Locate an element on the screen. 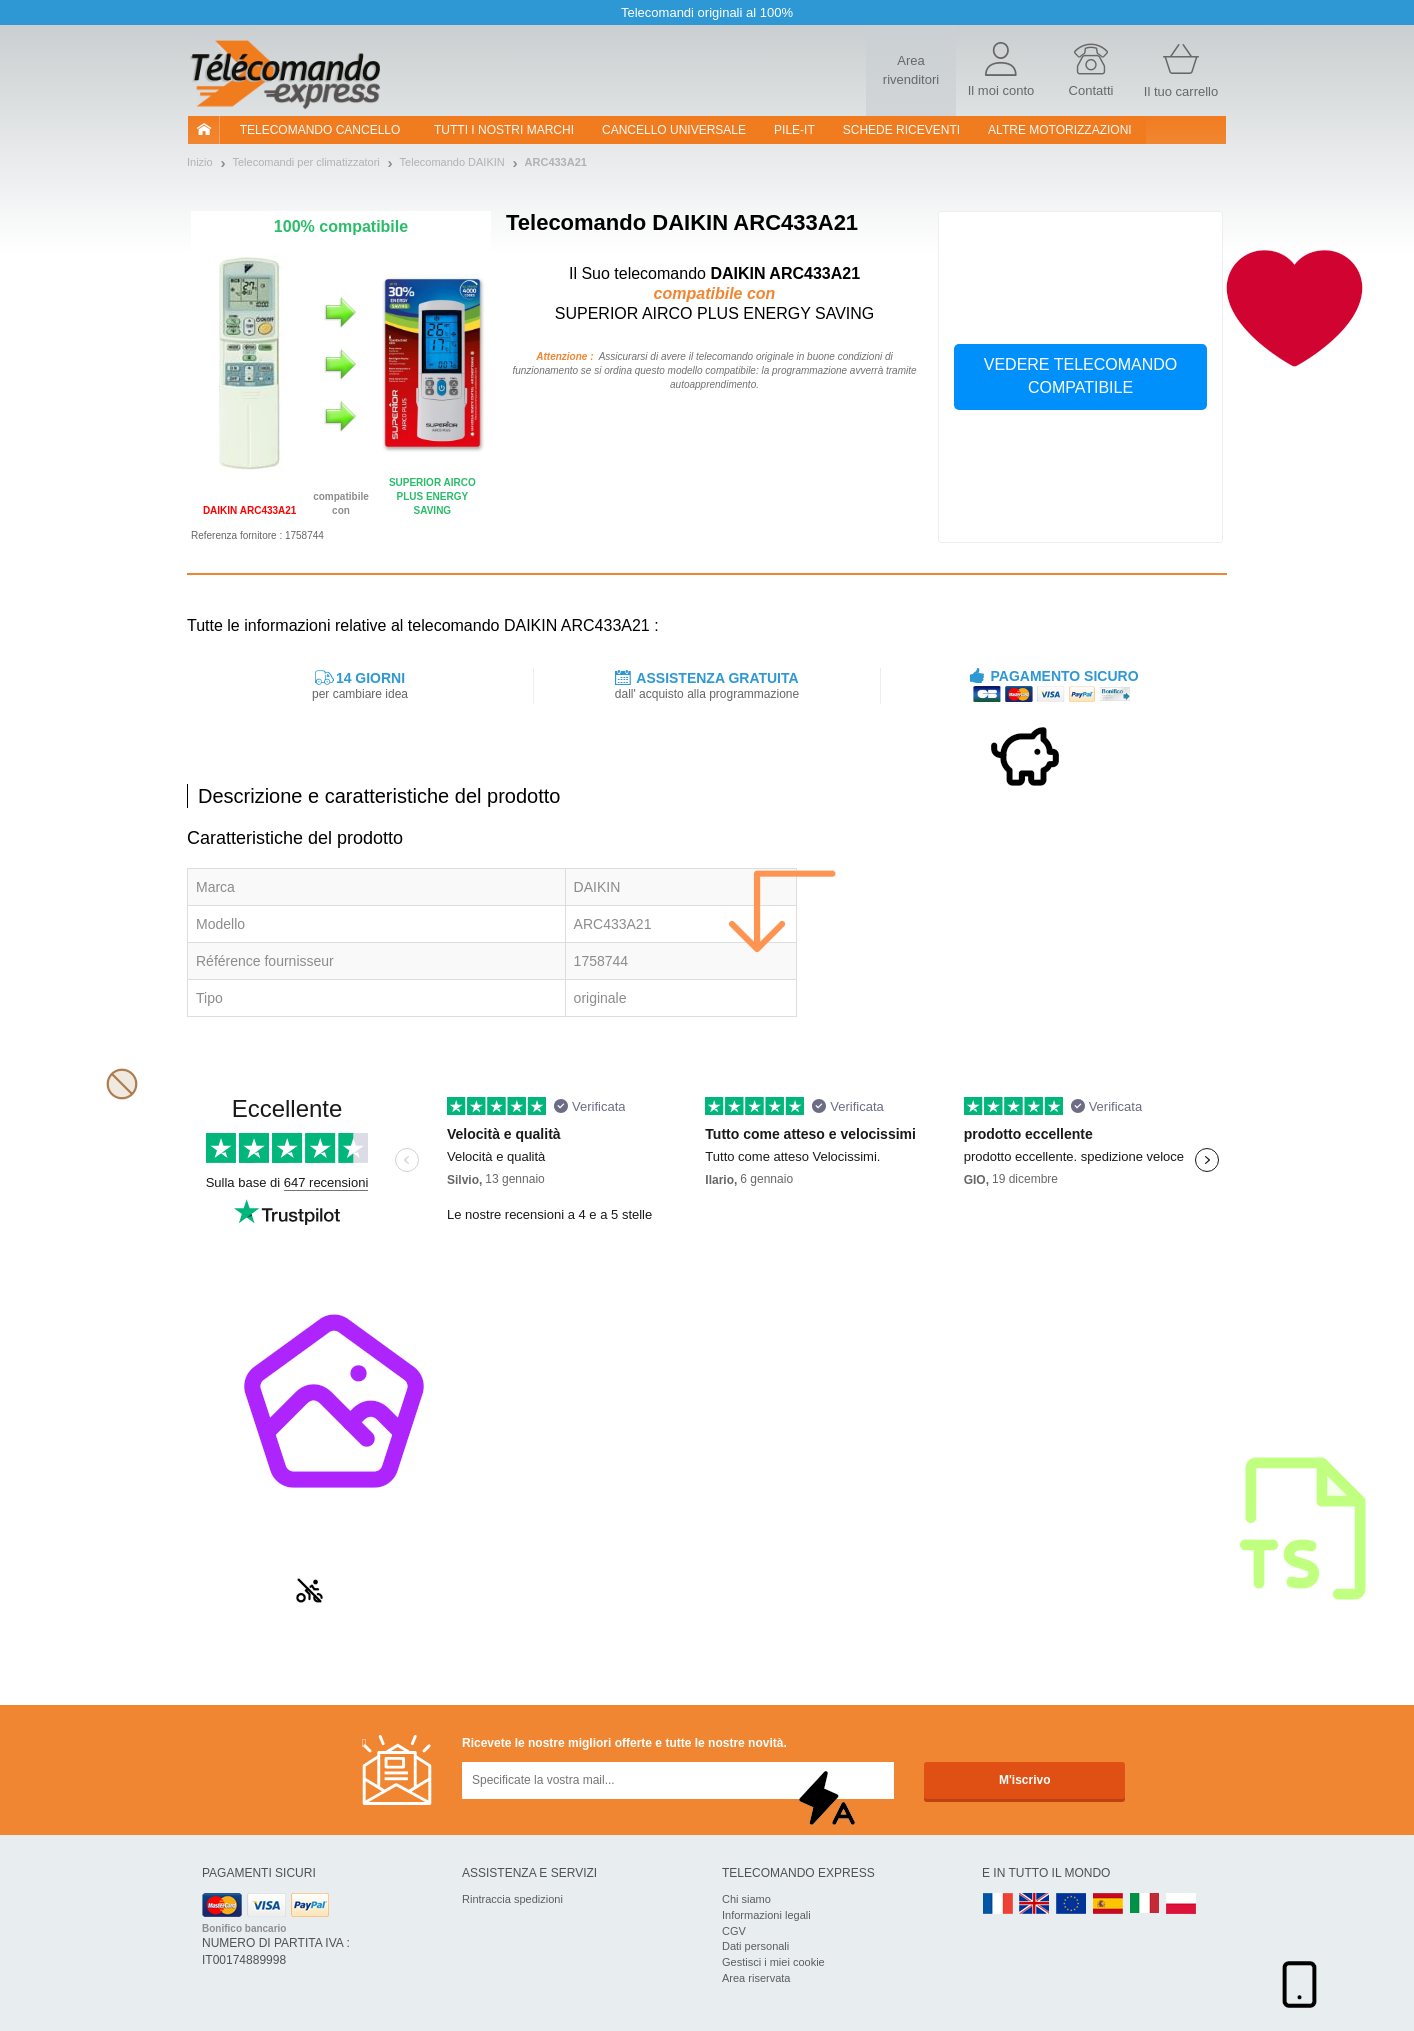 This screenshot has height=2031, width=1414. indicates a prohibited or restricted action is located at coordinates (122, 1084).